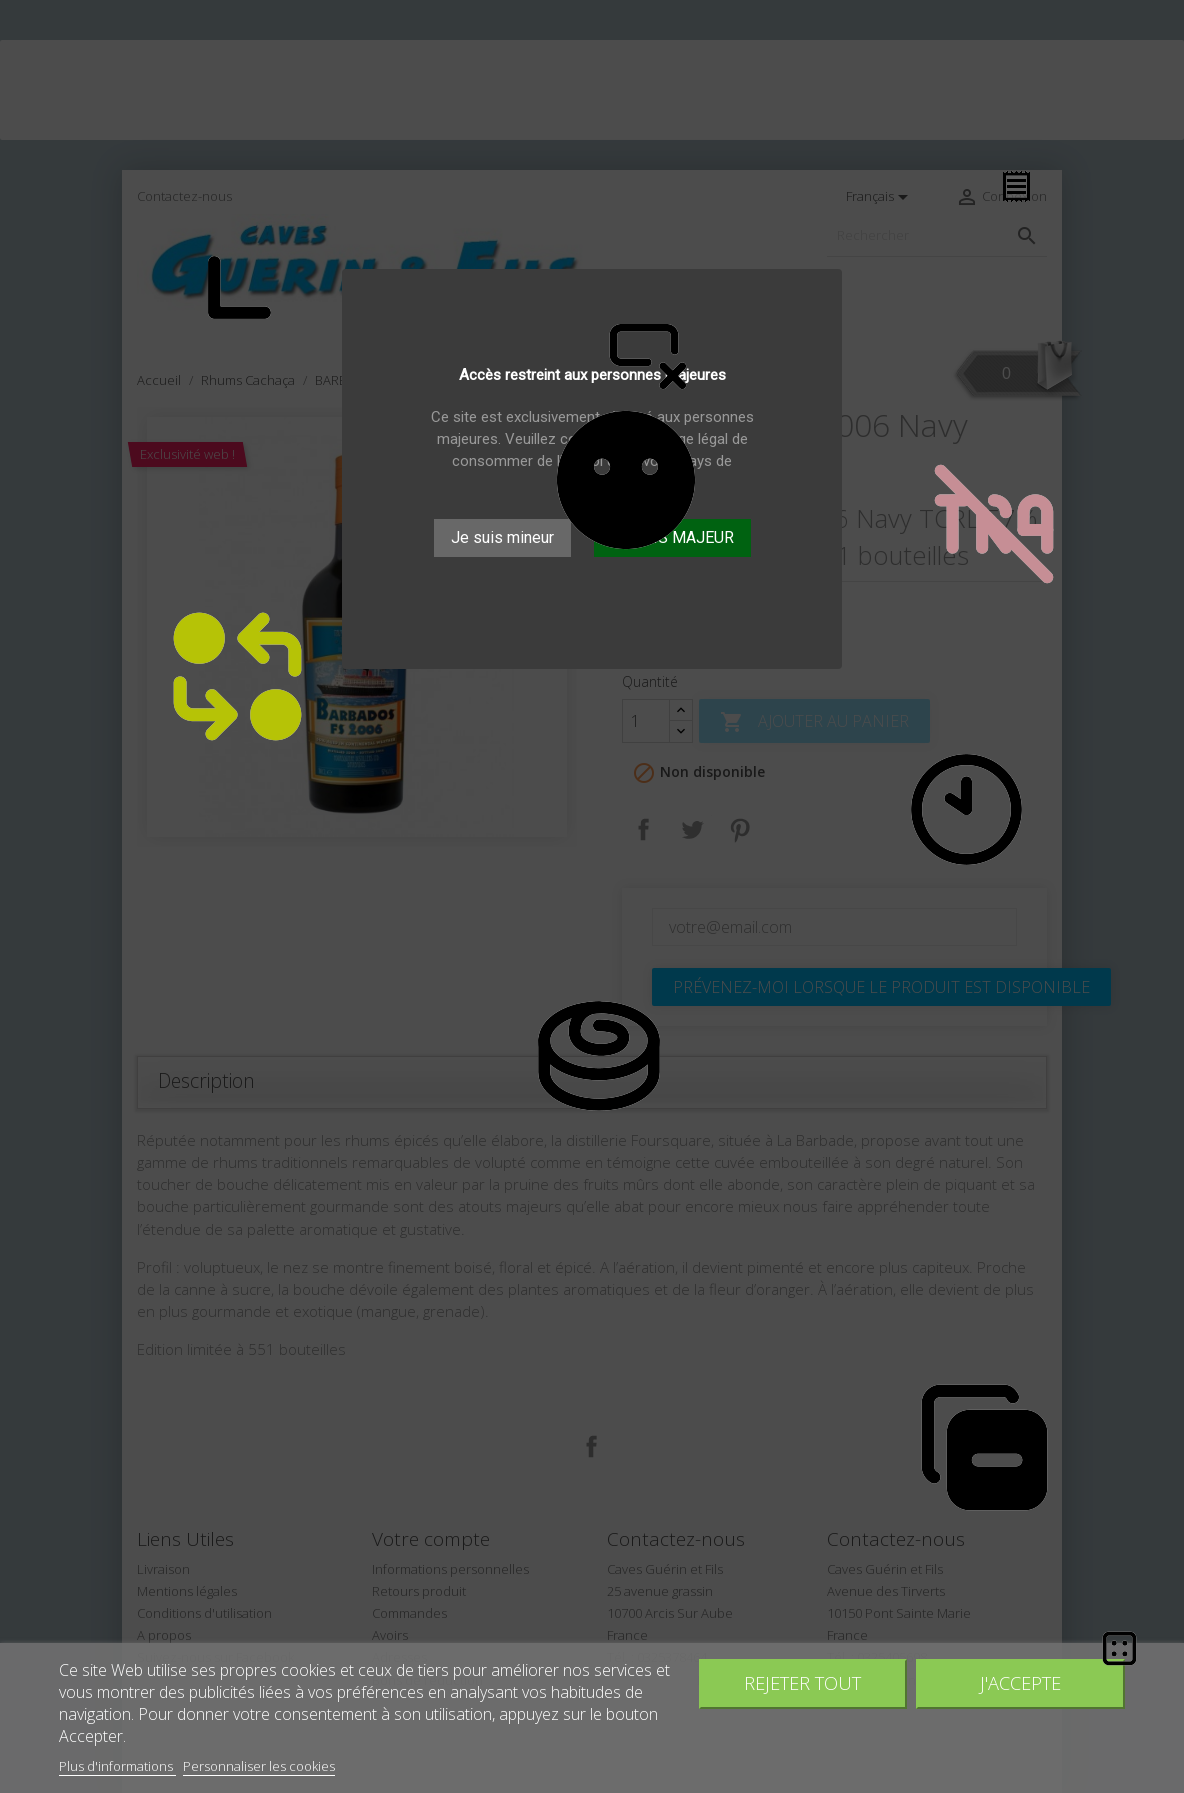 This screenshot has height=1793, width=1184. I want to click on indicates the current time or timestamp, so click(966, 809).